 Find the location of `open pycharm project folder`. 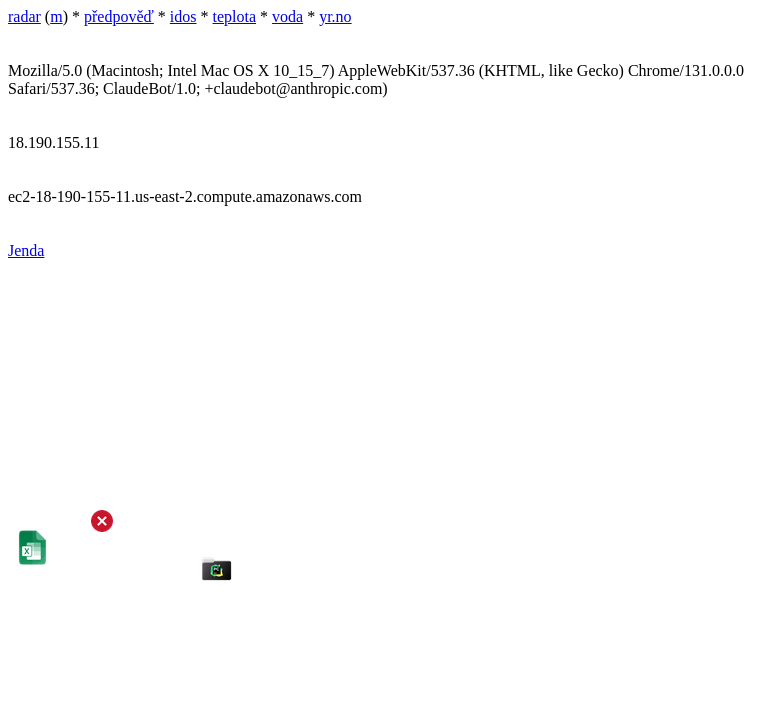

open pycharm project folder is located at coordinates (216, 569).